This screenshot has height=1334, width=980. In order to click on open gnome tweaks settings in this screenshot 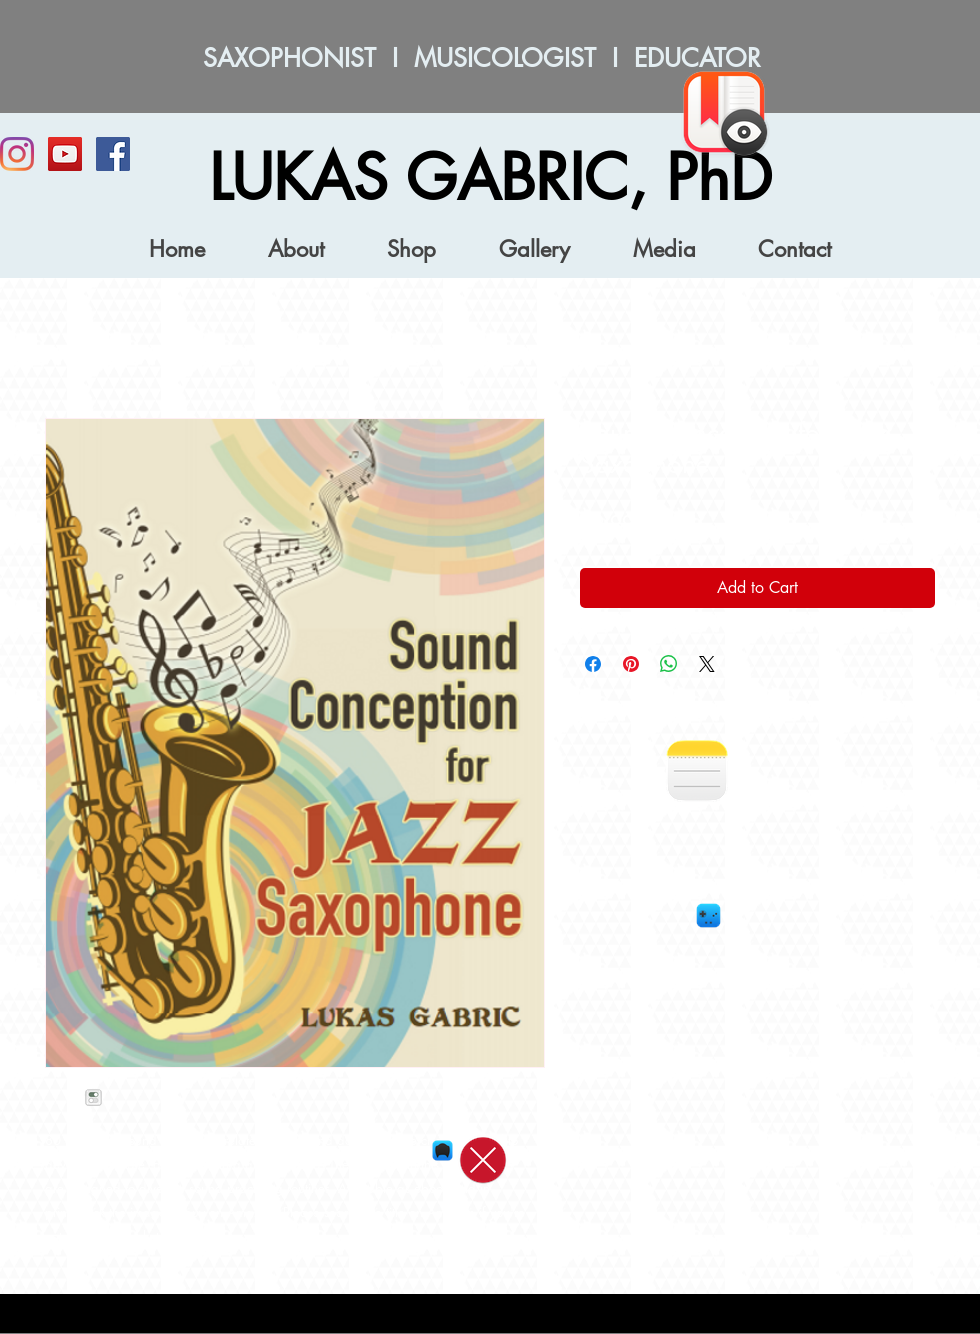, I will do `click(93, 1097)`.